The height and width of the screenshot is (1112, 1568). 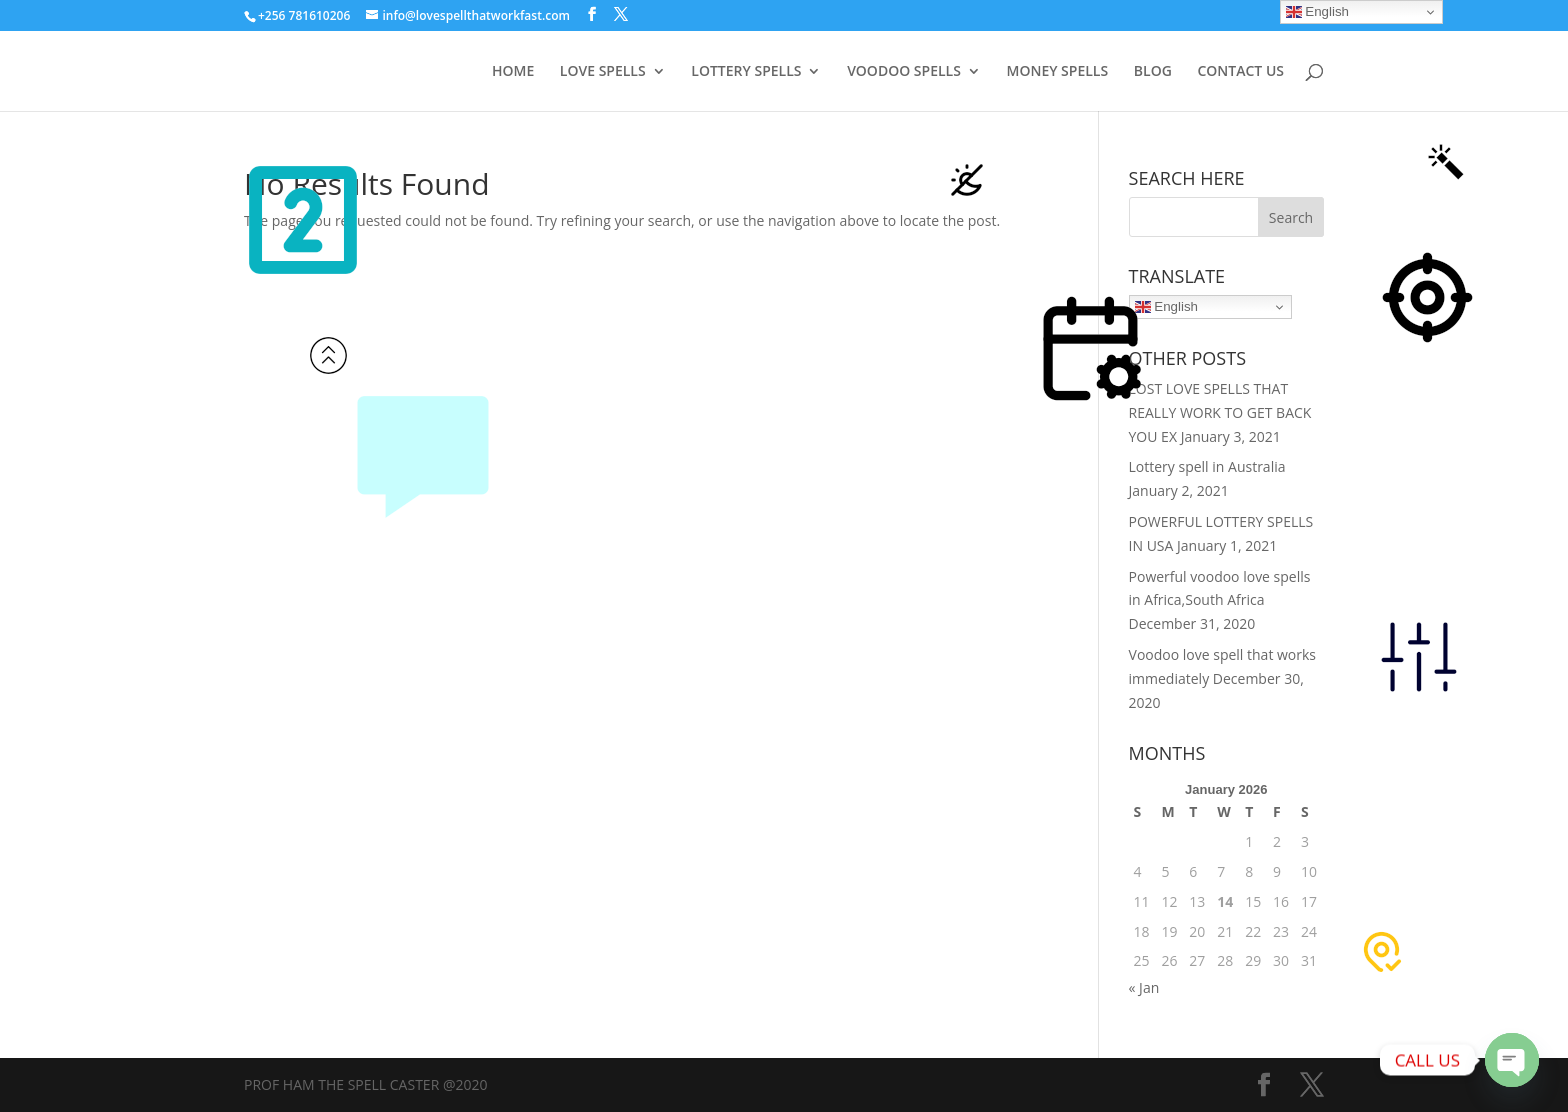 I want to click on confirm or verify a location, so click(x=1381, y=951).